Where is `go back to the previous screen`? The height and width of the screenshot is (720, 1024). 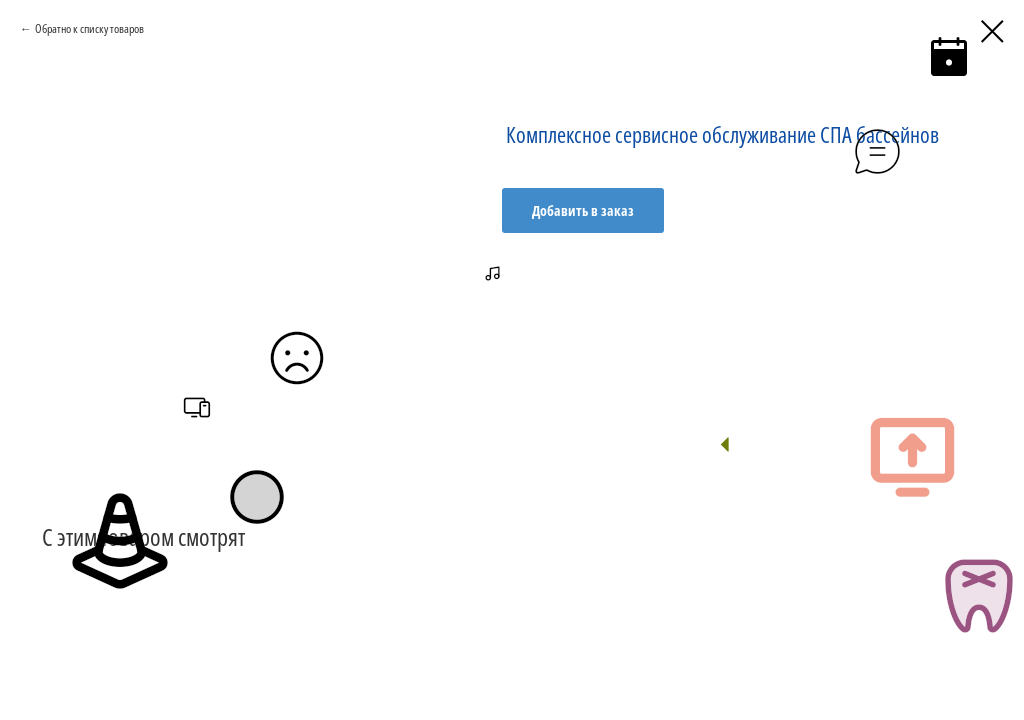 go back to the previous screen is located at coordinates (725, 444).